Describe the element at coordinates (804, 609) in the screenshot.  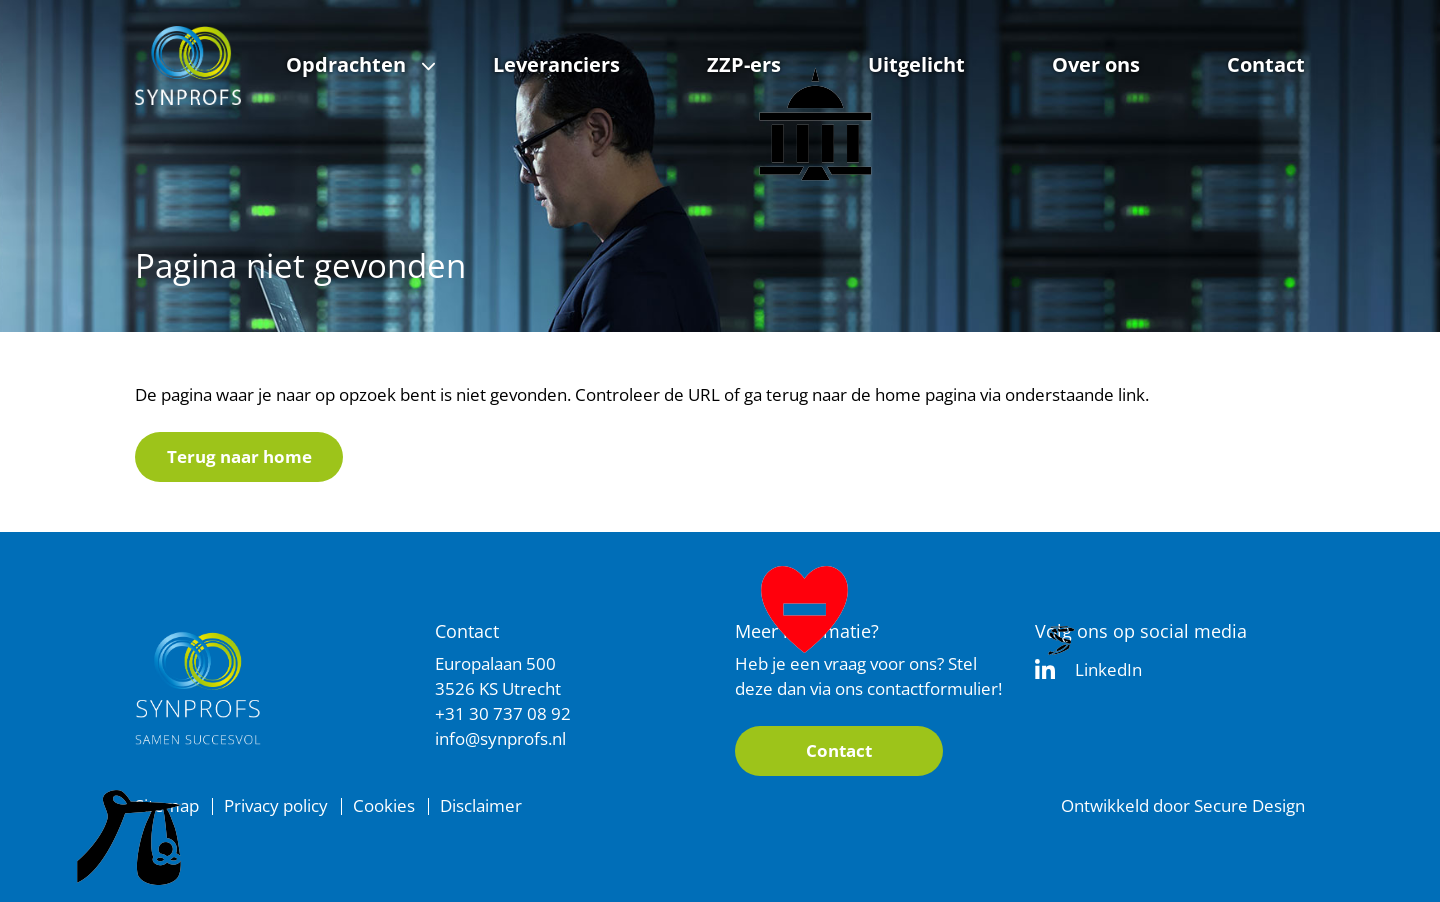
I see `remove from favorites` at that location.